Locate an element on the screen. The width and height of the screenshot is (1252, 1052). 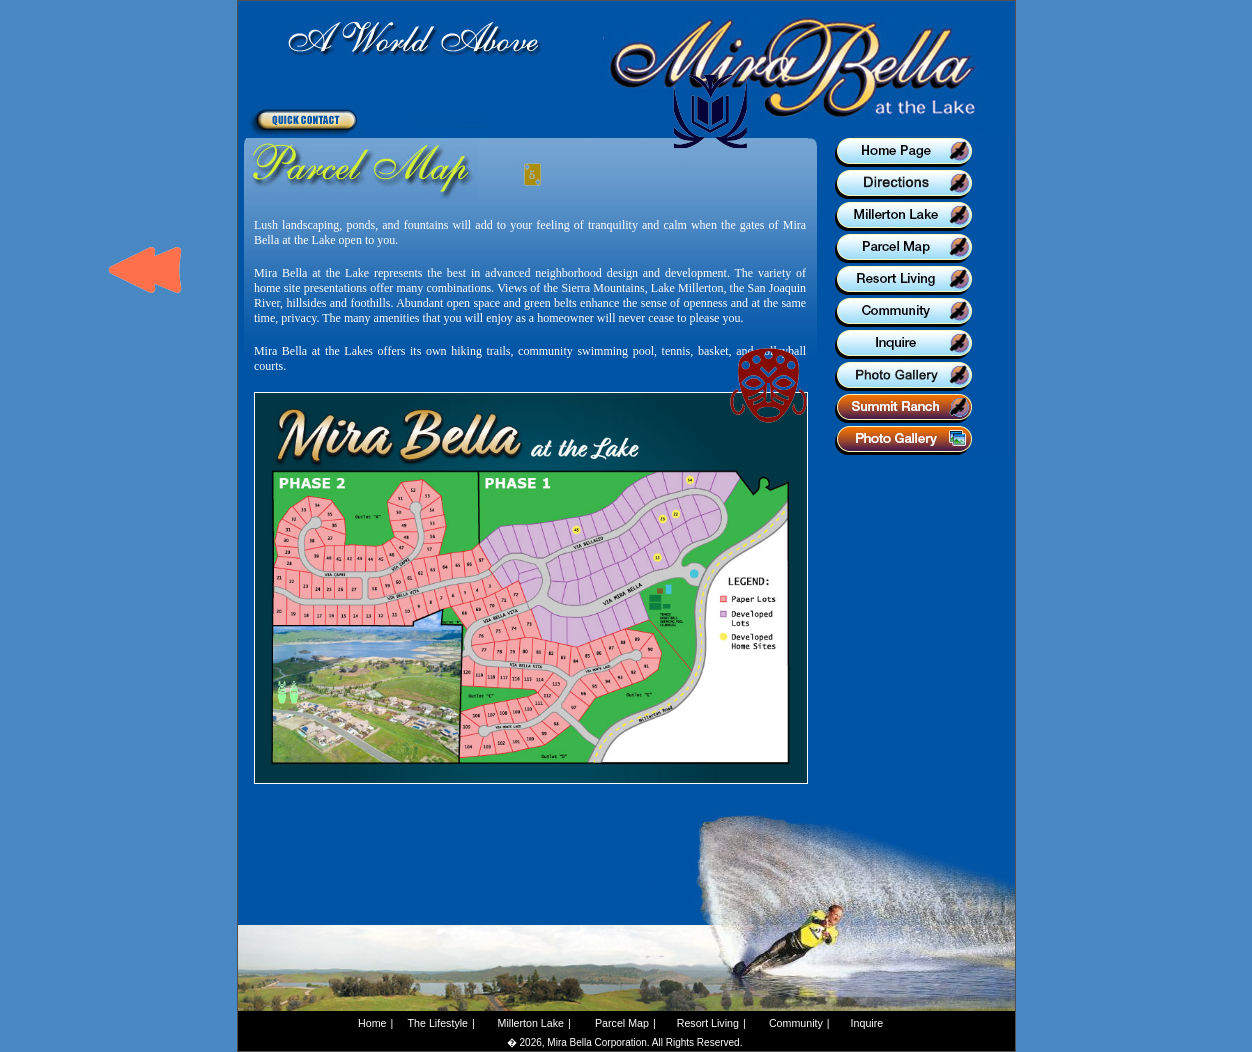
access ancient Egyptian artifacts or collectibles is located at coordinates (288, 692).